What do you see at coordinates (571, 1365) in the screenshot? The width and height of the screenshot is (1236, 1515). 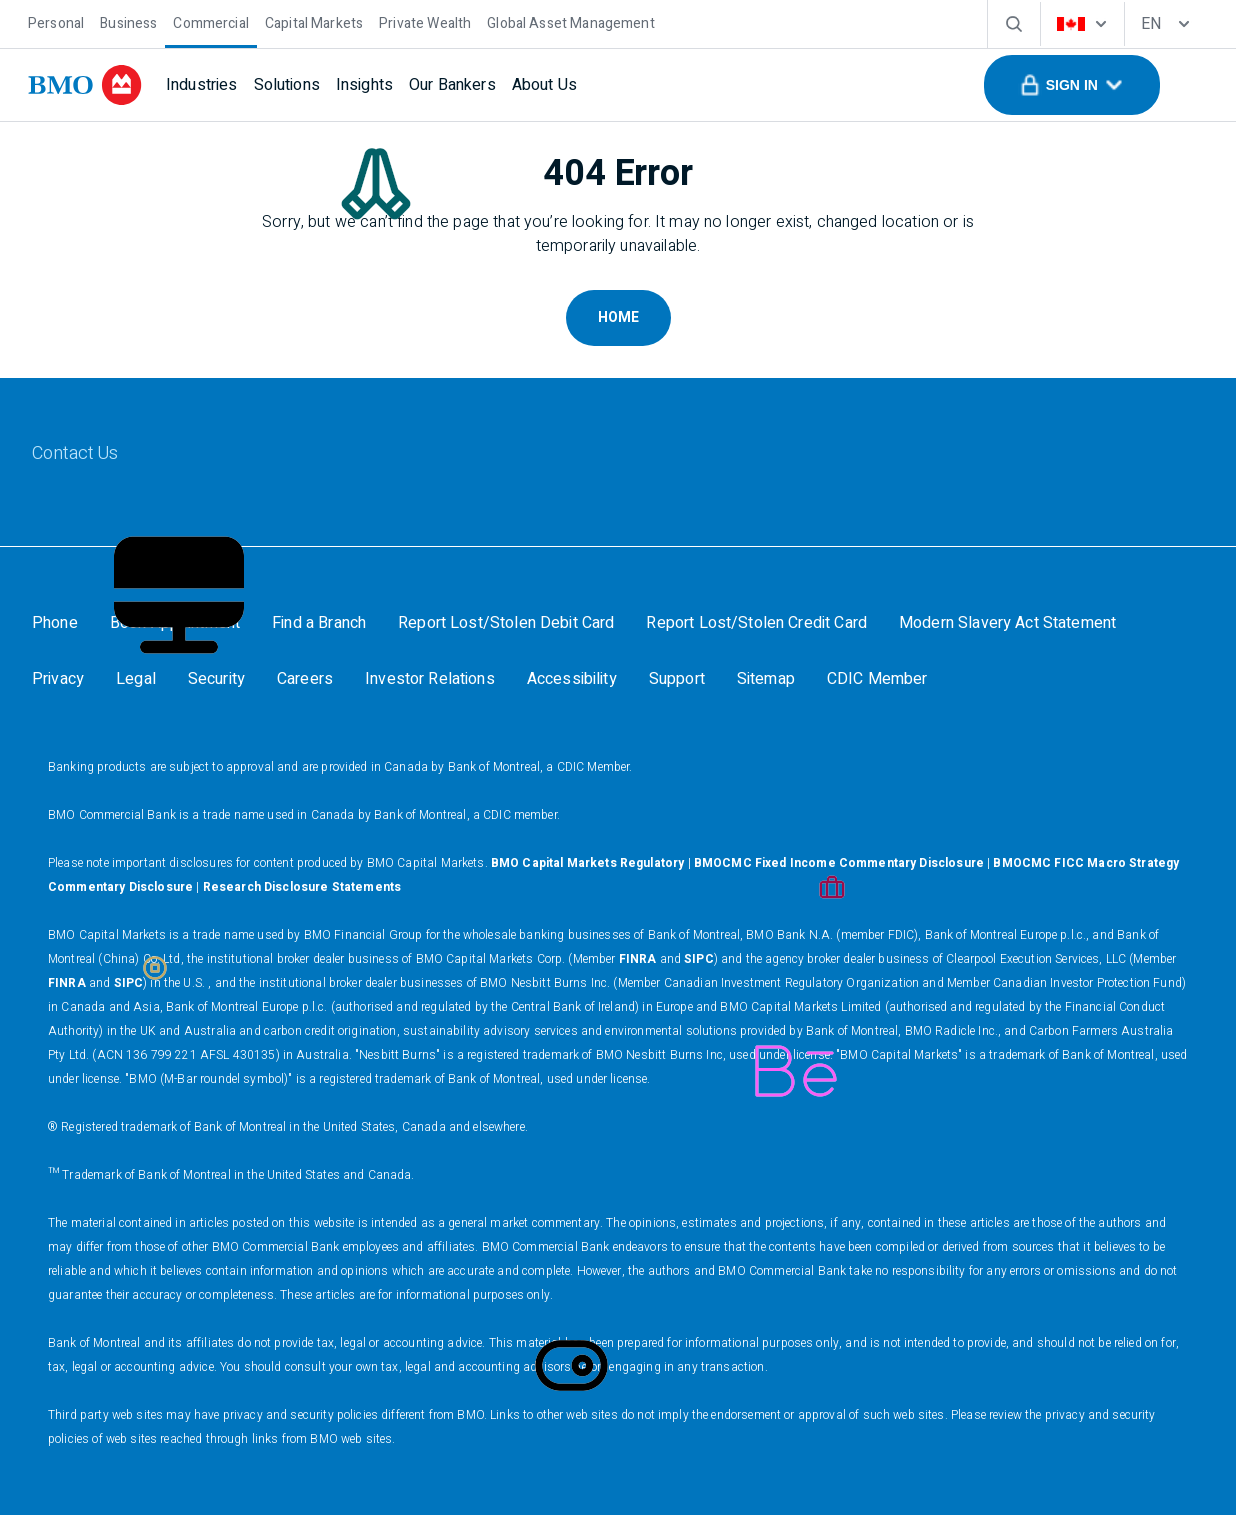 I see `toggle switch in the on position` at bounding box center [571, 1365].